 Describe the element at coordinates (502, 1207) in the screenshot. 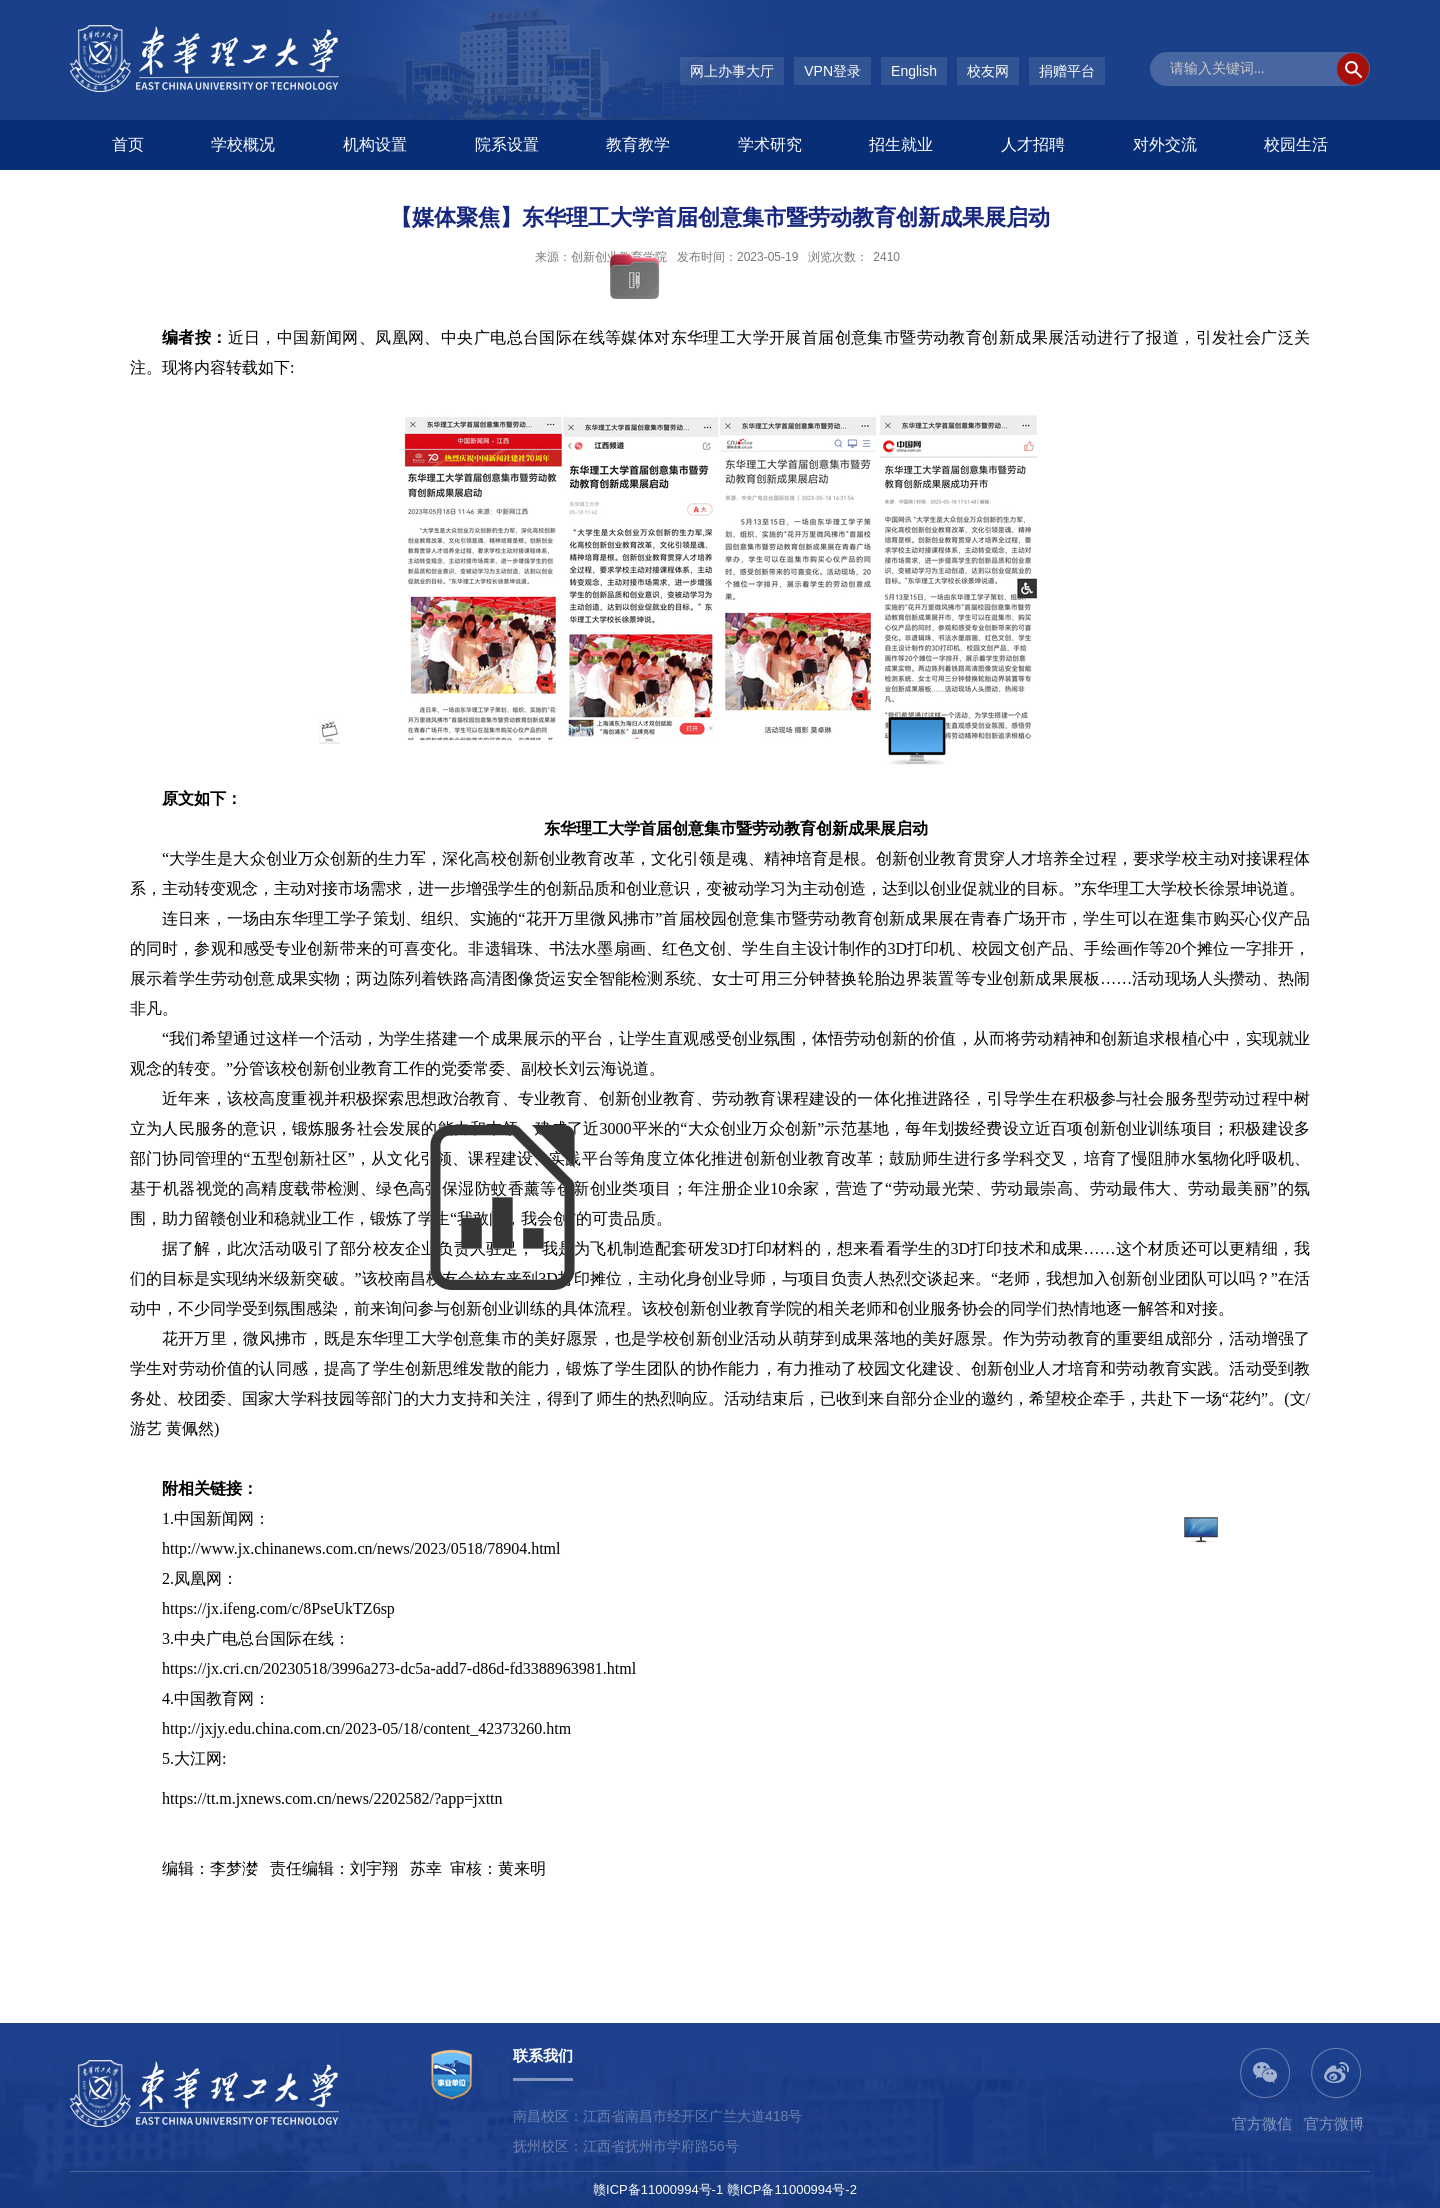

I see `open LibreOffice Calc spreadsheet application` at that location.